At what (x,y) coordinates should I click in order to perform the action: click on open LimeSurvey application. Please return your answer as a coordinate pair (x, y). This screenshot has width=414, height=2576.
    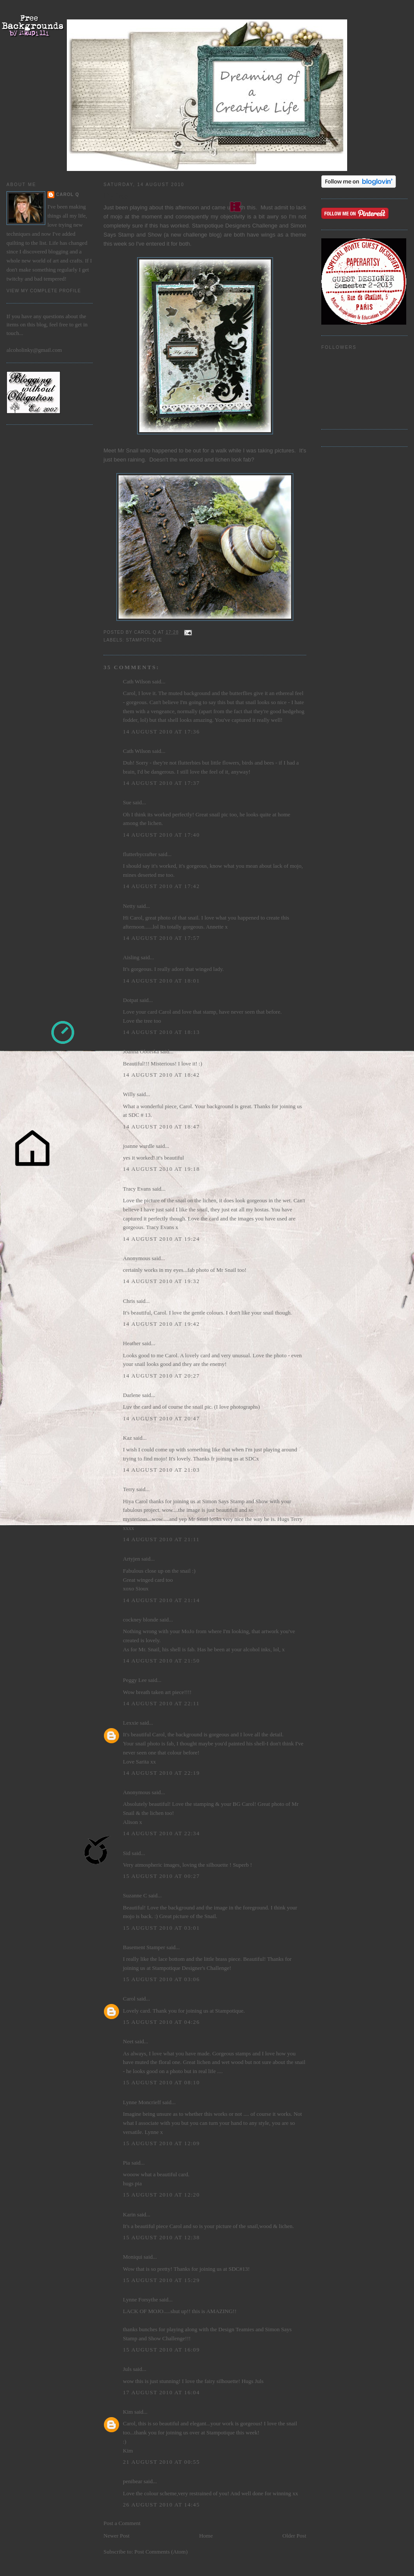
    Looking at the image, I should click on (97, 1850).